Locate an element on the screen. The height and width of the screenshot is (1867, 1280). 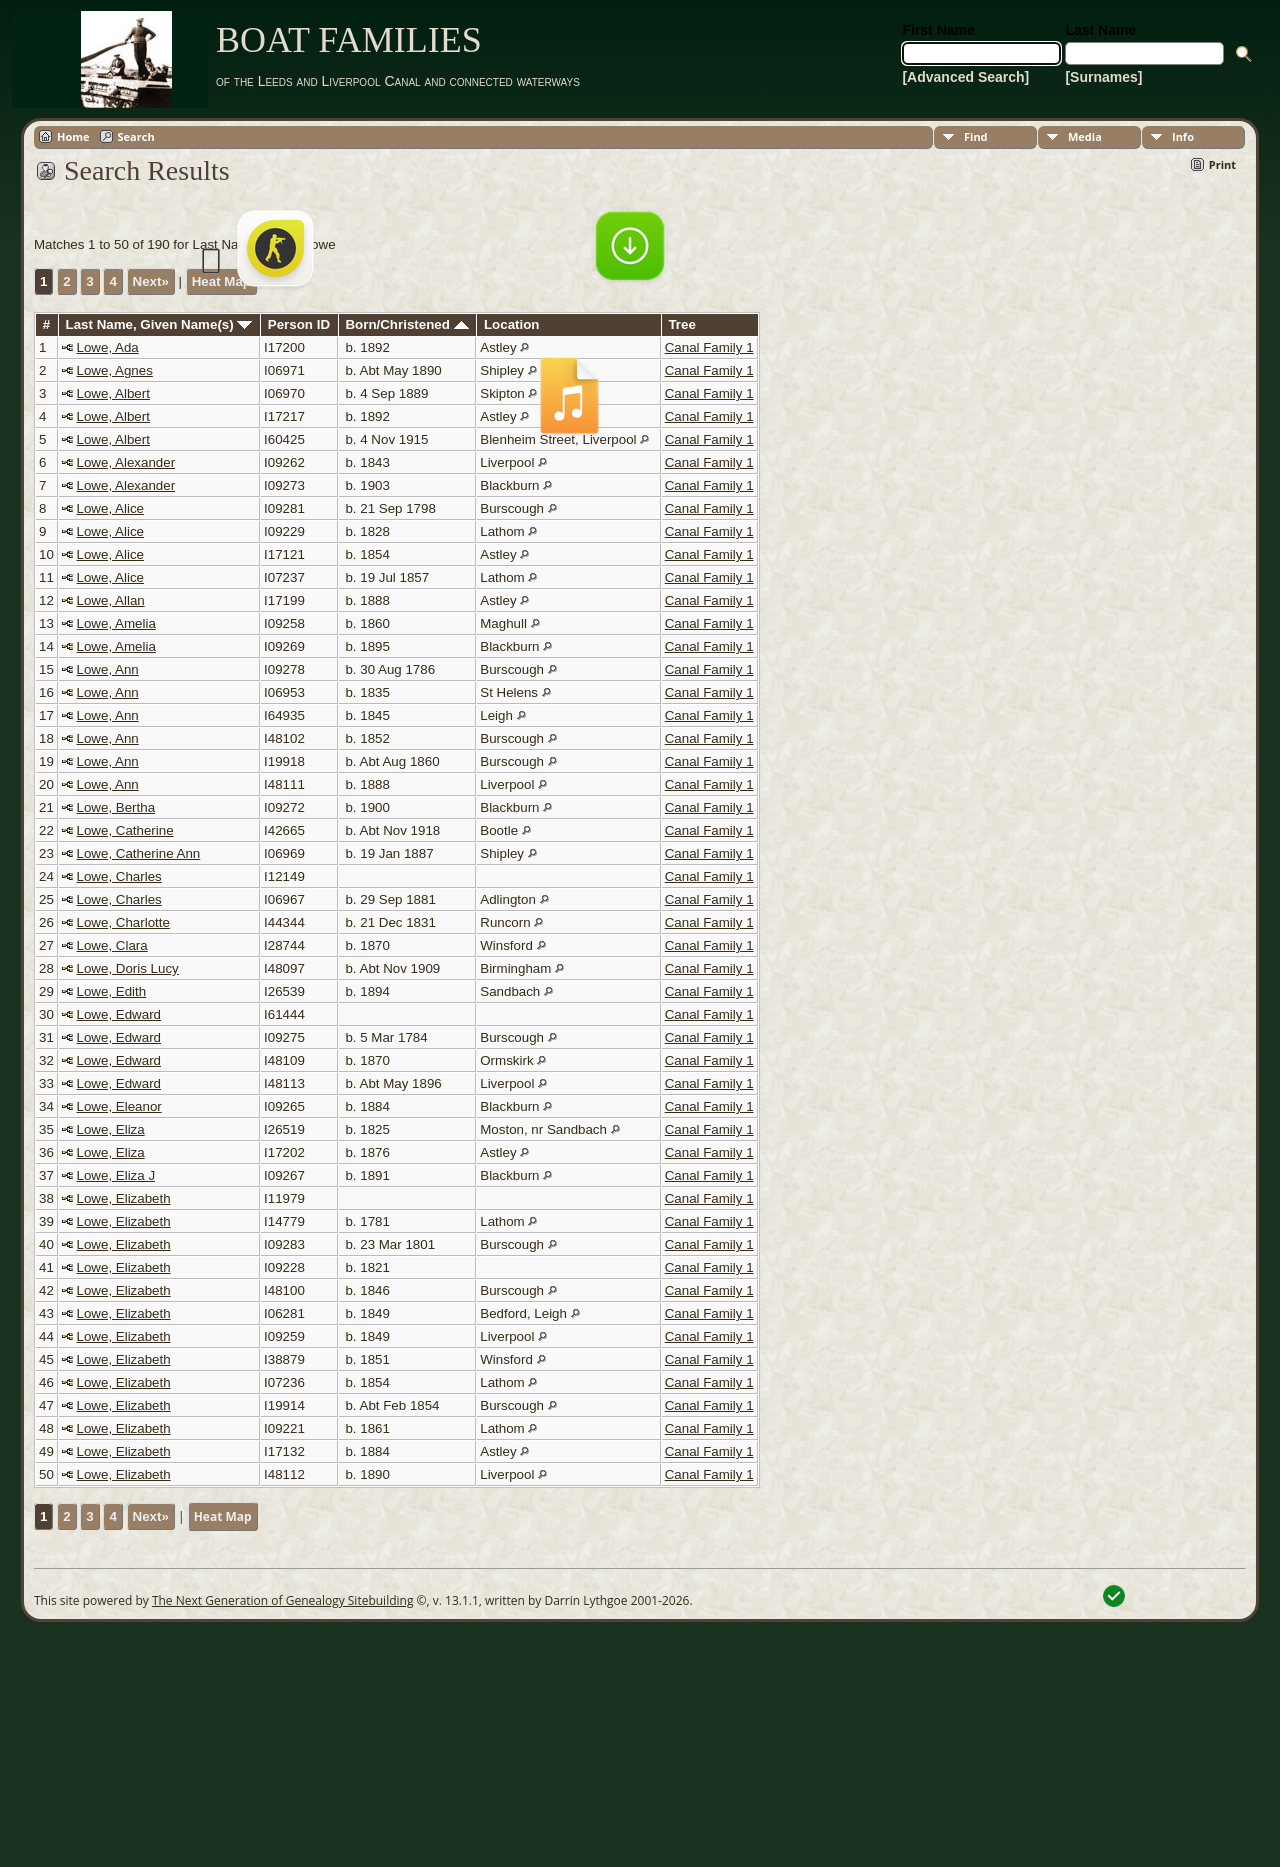
access download settings or preferences is located at coordinates (630, 247).